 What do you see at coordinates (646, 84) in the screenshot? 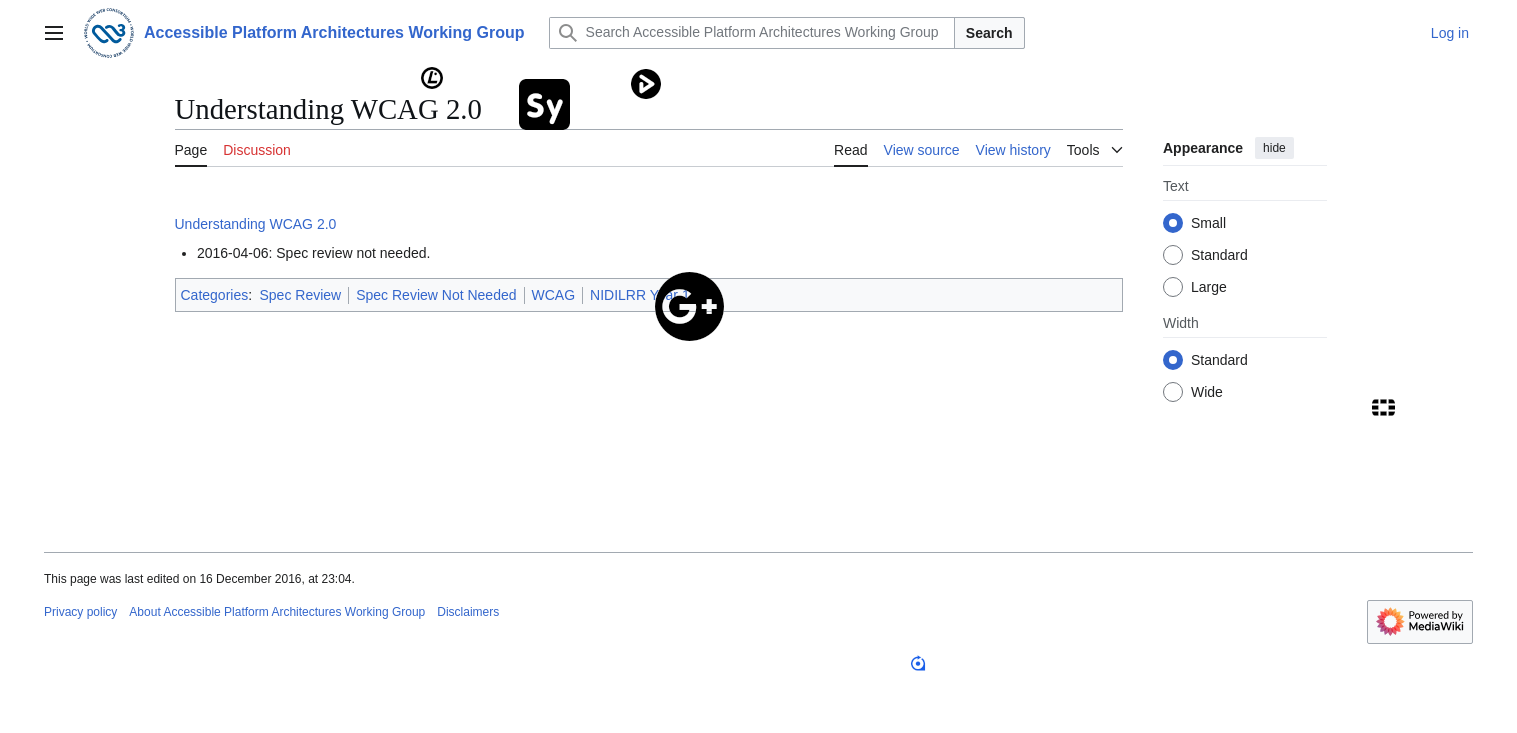
I see `open GoCD continuous delivery dashboard` at bounding box center [646, 84].